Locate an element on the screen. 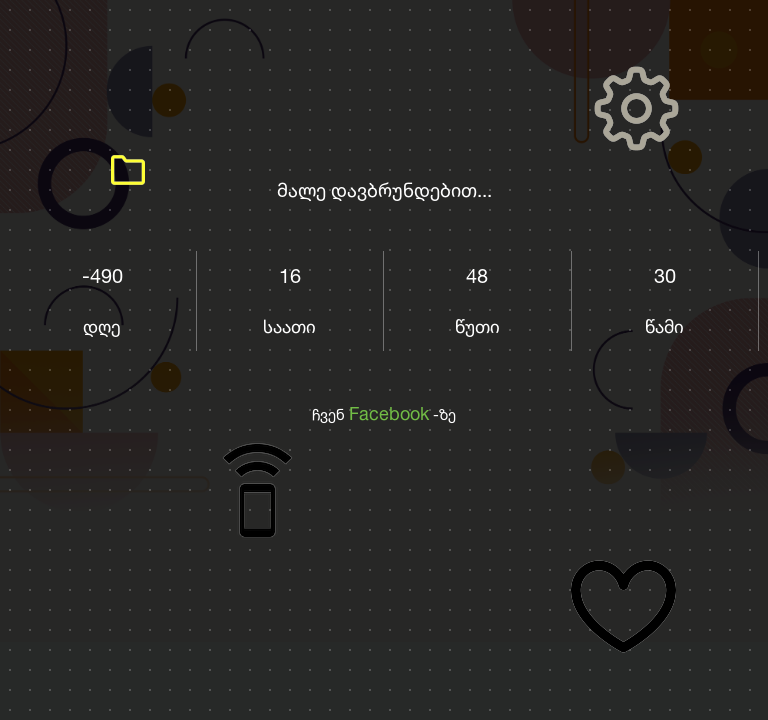 Image resolution: width=768 pixels, height=720 pixels. enable speakerphone mode during a call is located at coordinates (257, 492).